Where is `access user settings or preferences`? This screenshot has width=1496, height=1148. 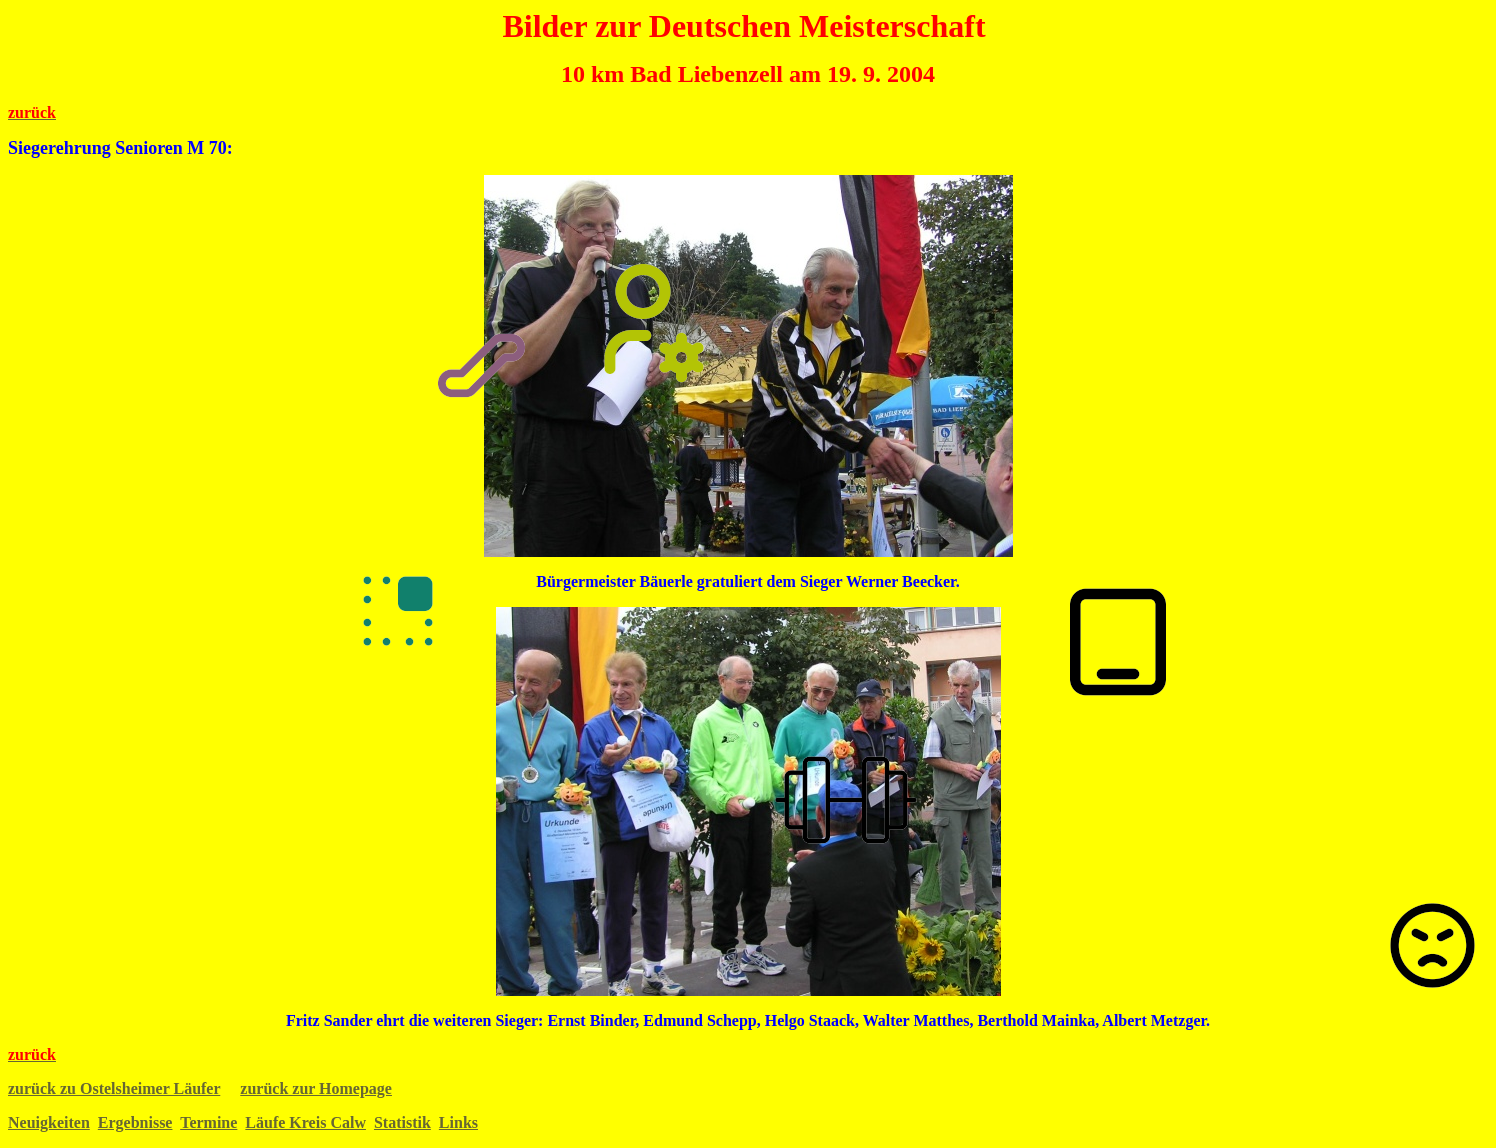
access user settings or preferences is located at coordinates (643, 319).